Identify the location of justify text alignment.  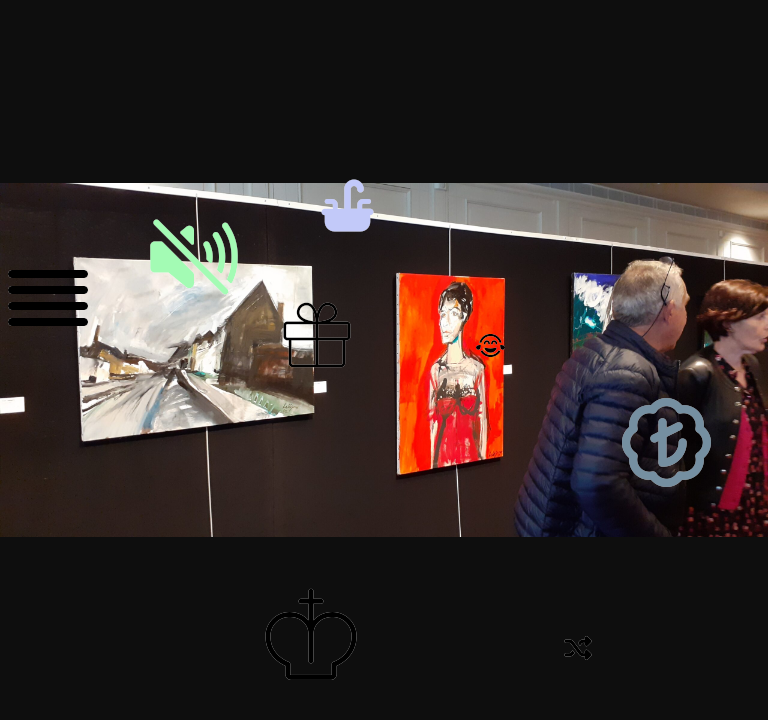
(48, 298).